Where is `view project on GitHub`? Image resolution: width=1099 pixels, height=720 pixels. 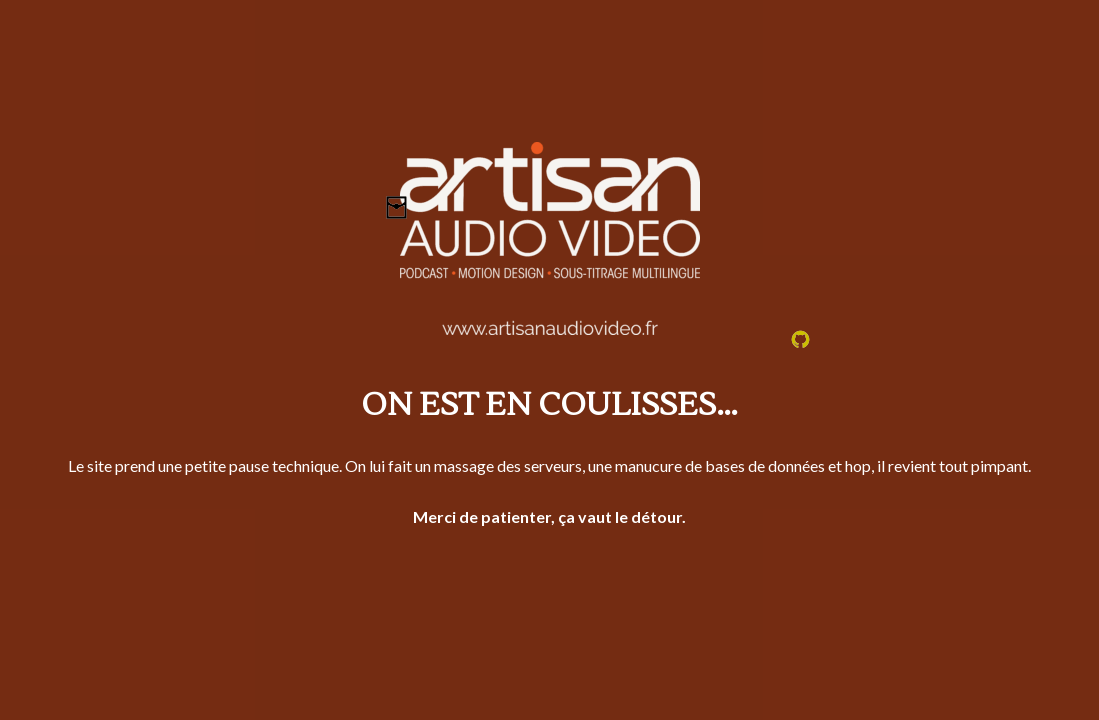
view project on GitHub is located at coordinates (800, 339).